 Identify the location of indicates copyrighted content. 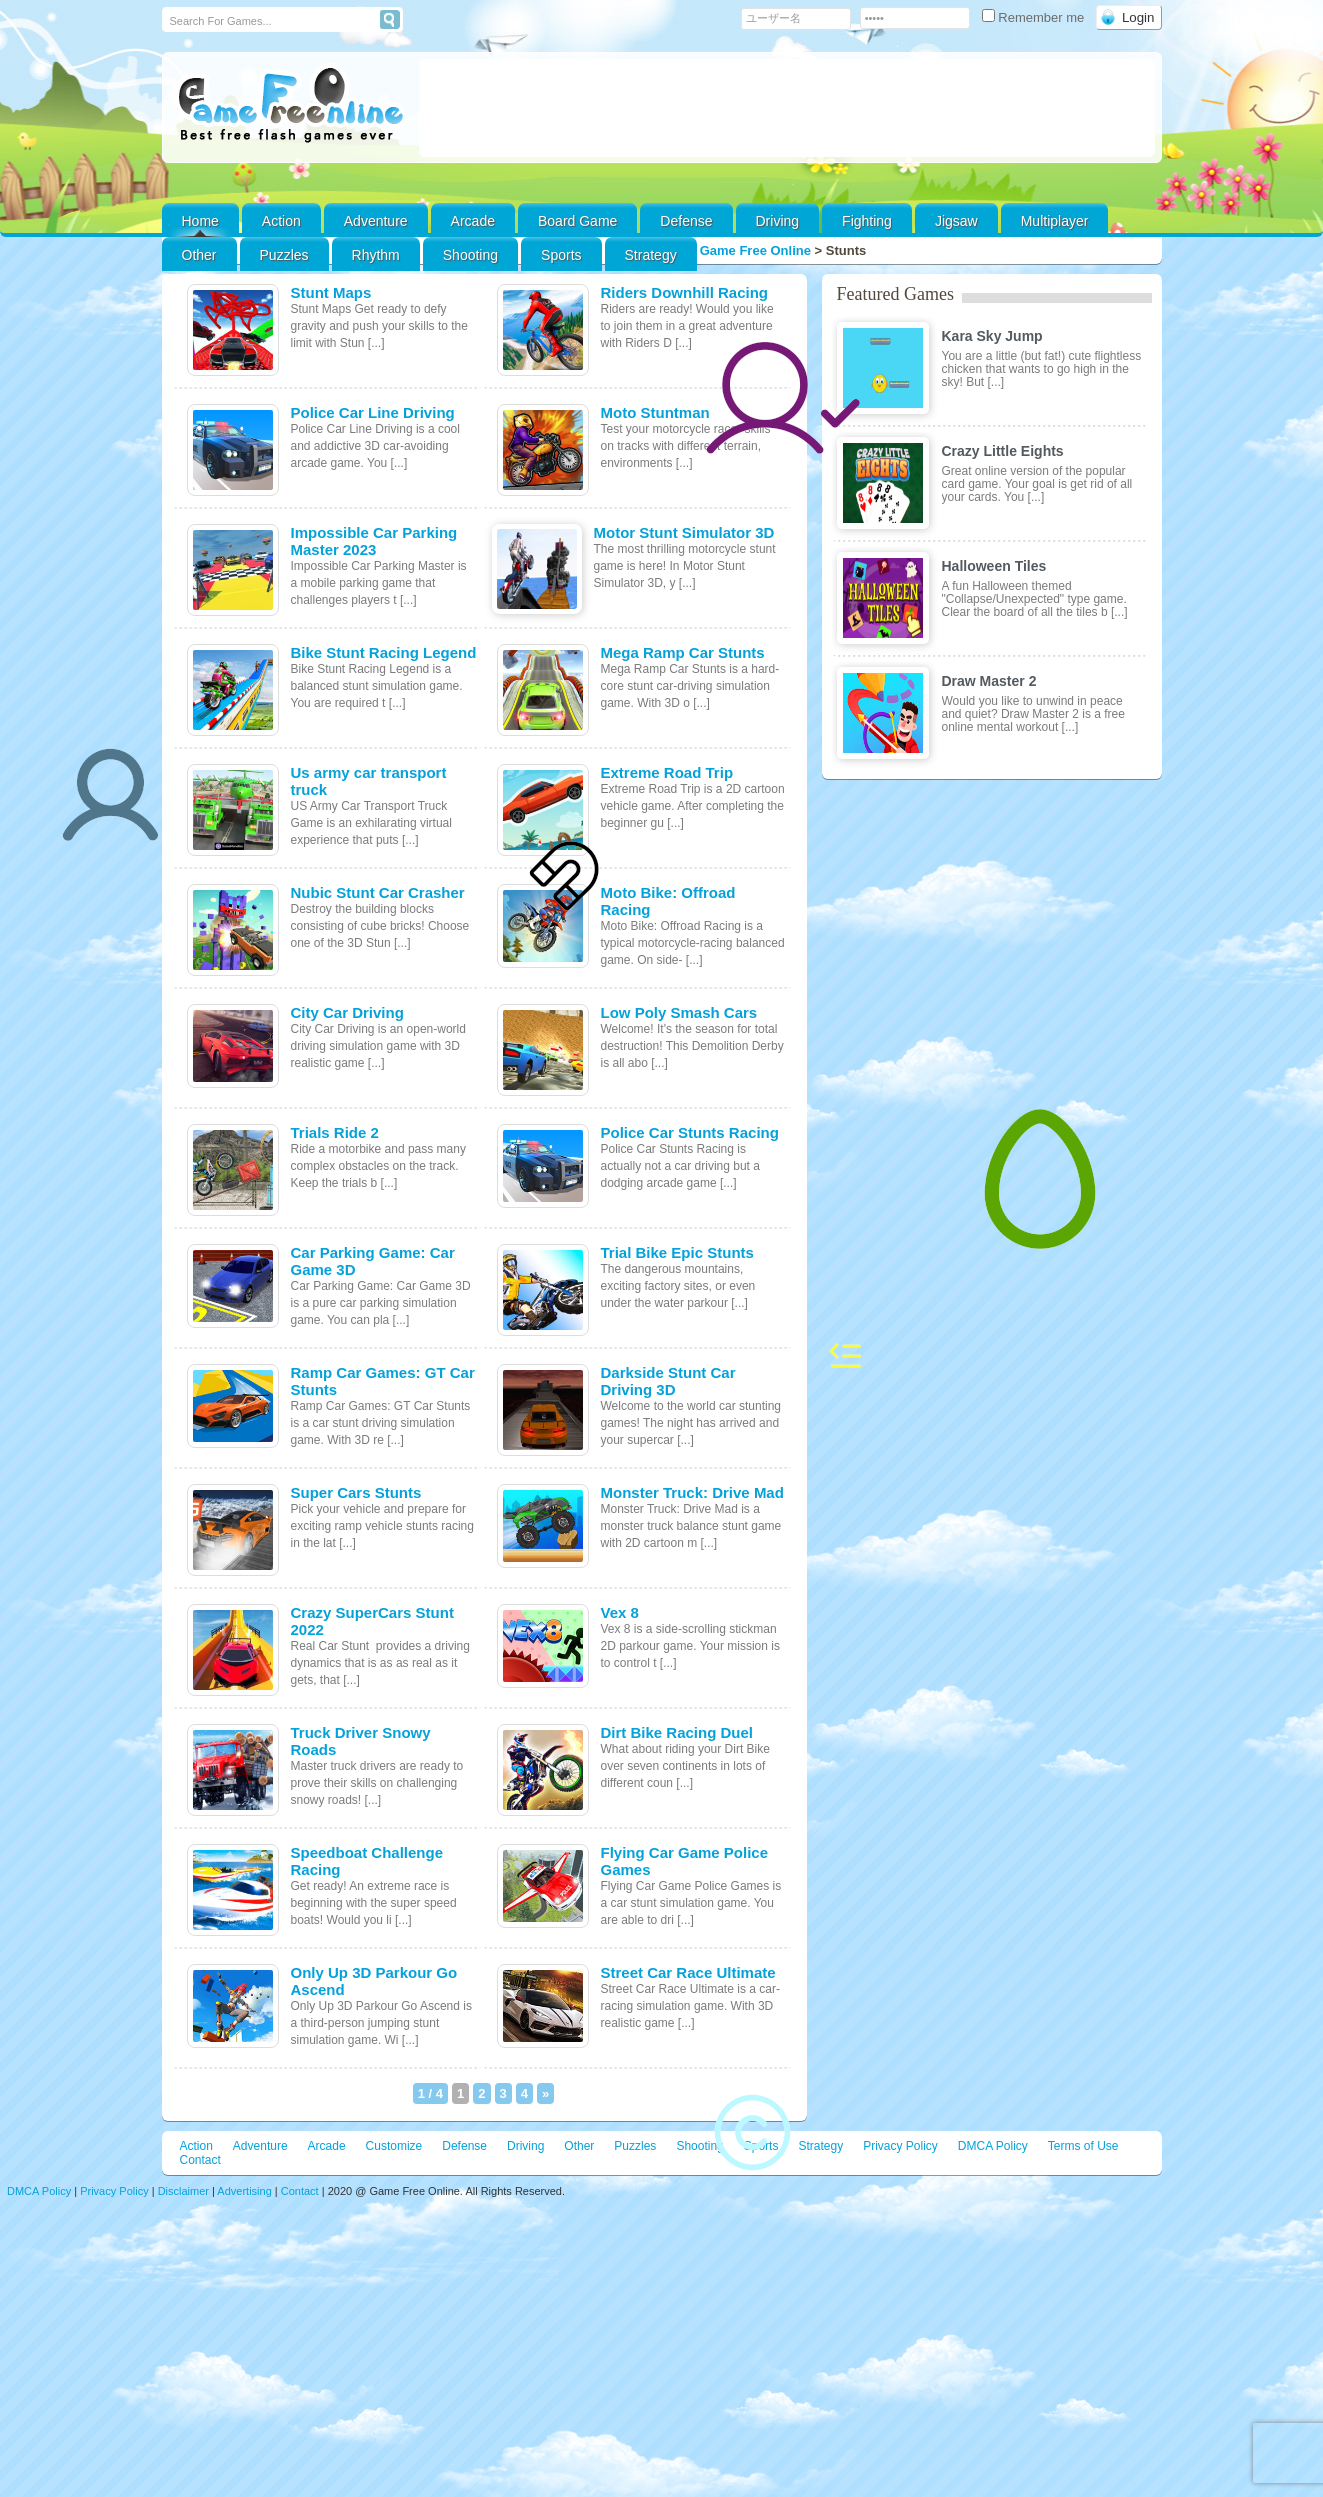
(752, 2132).